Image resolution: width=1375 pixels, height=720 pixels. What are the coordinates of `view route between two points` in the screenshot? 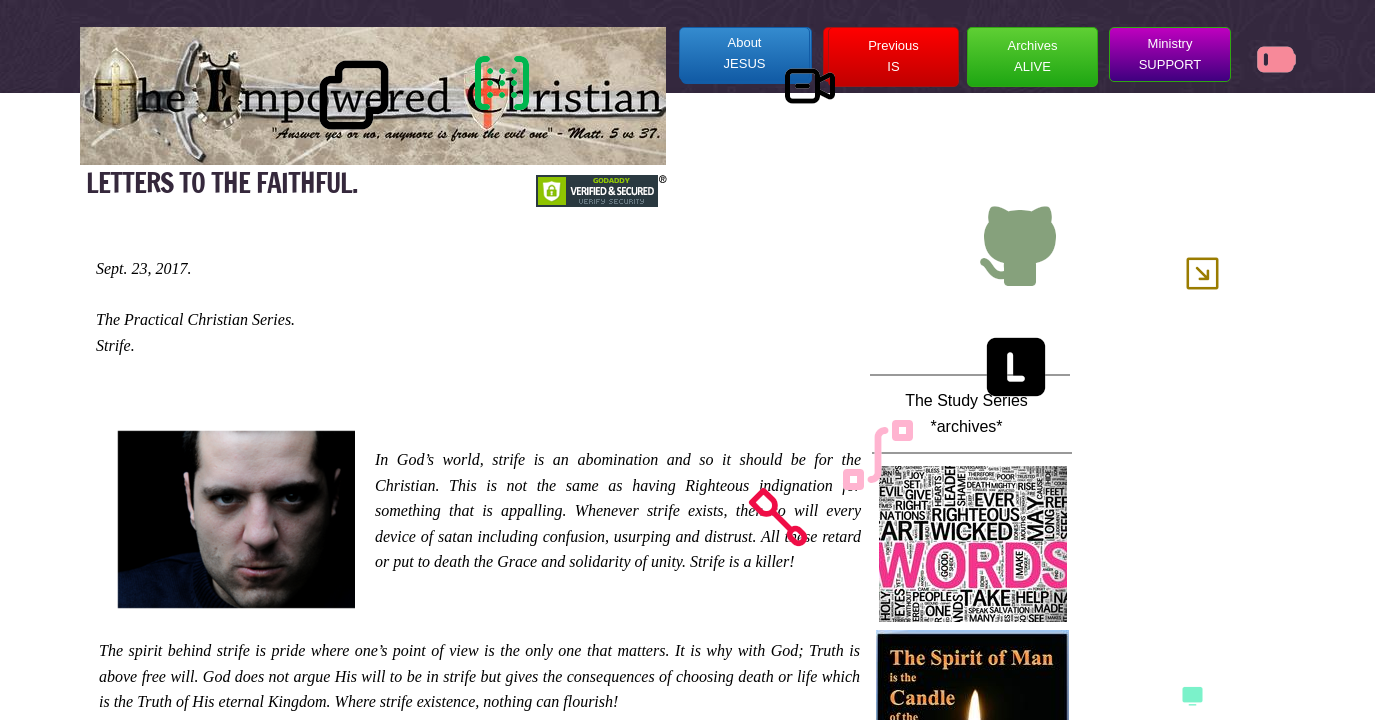 It's located at (878, 455).